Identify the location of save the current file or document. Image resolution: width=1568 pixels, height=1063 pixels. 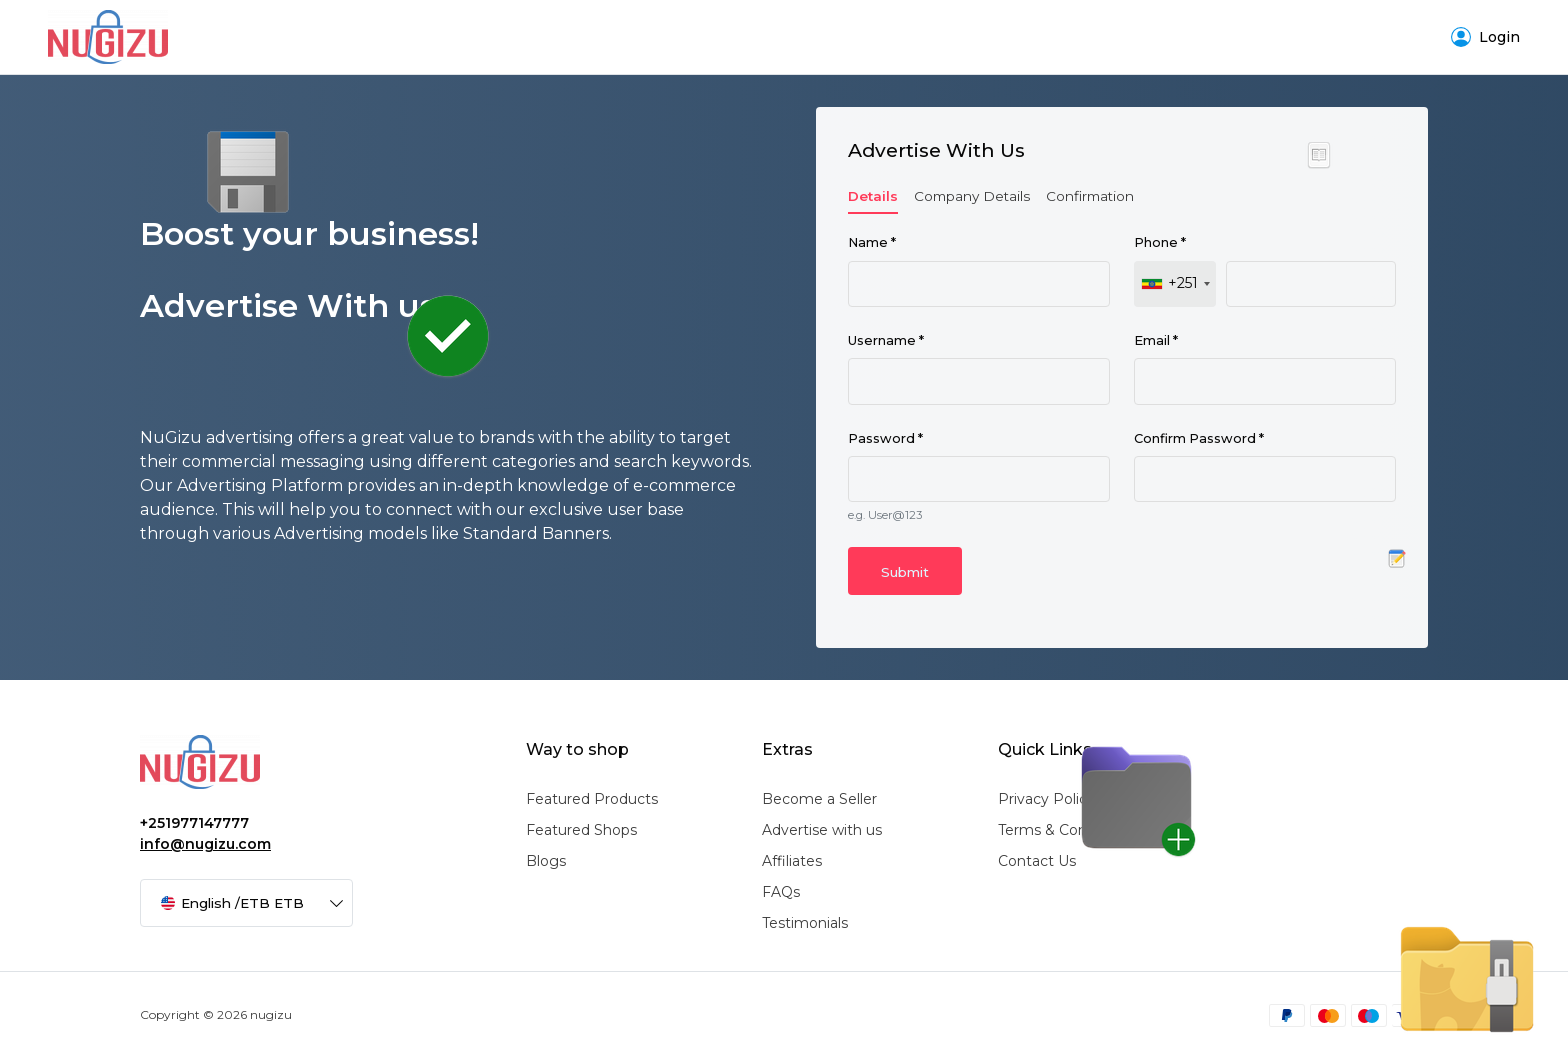
(248, 172).